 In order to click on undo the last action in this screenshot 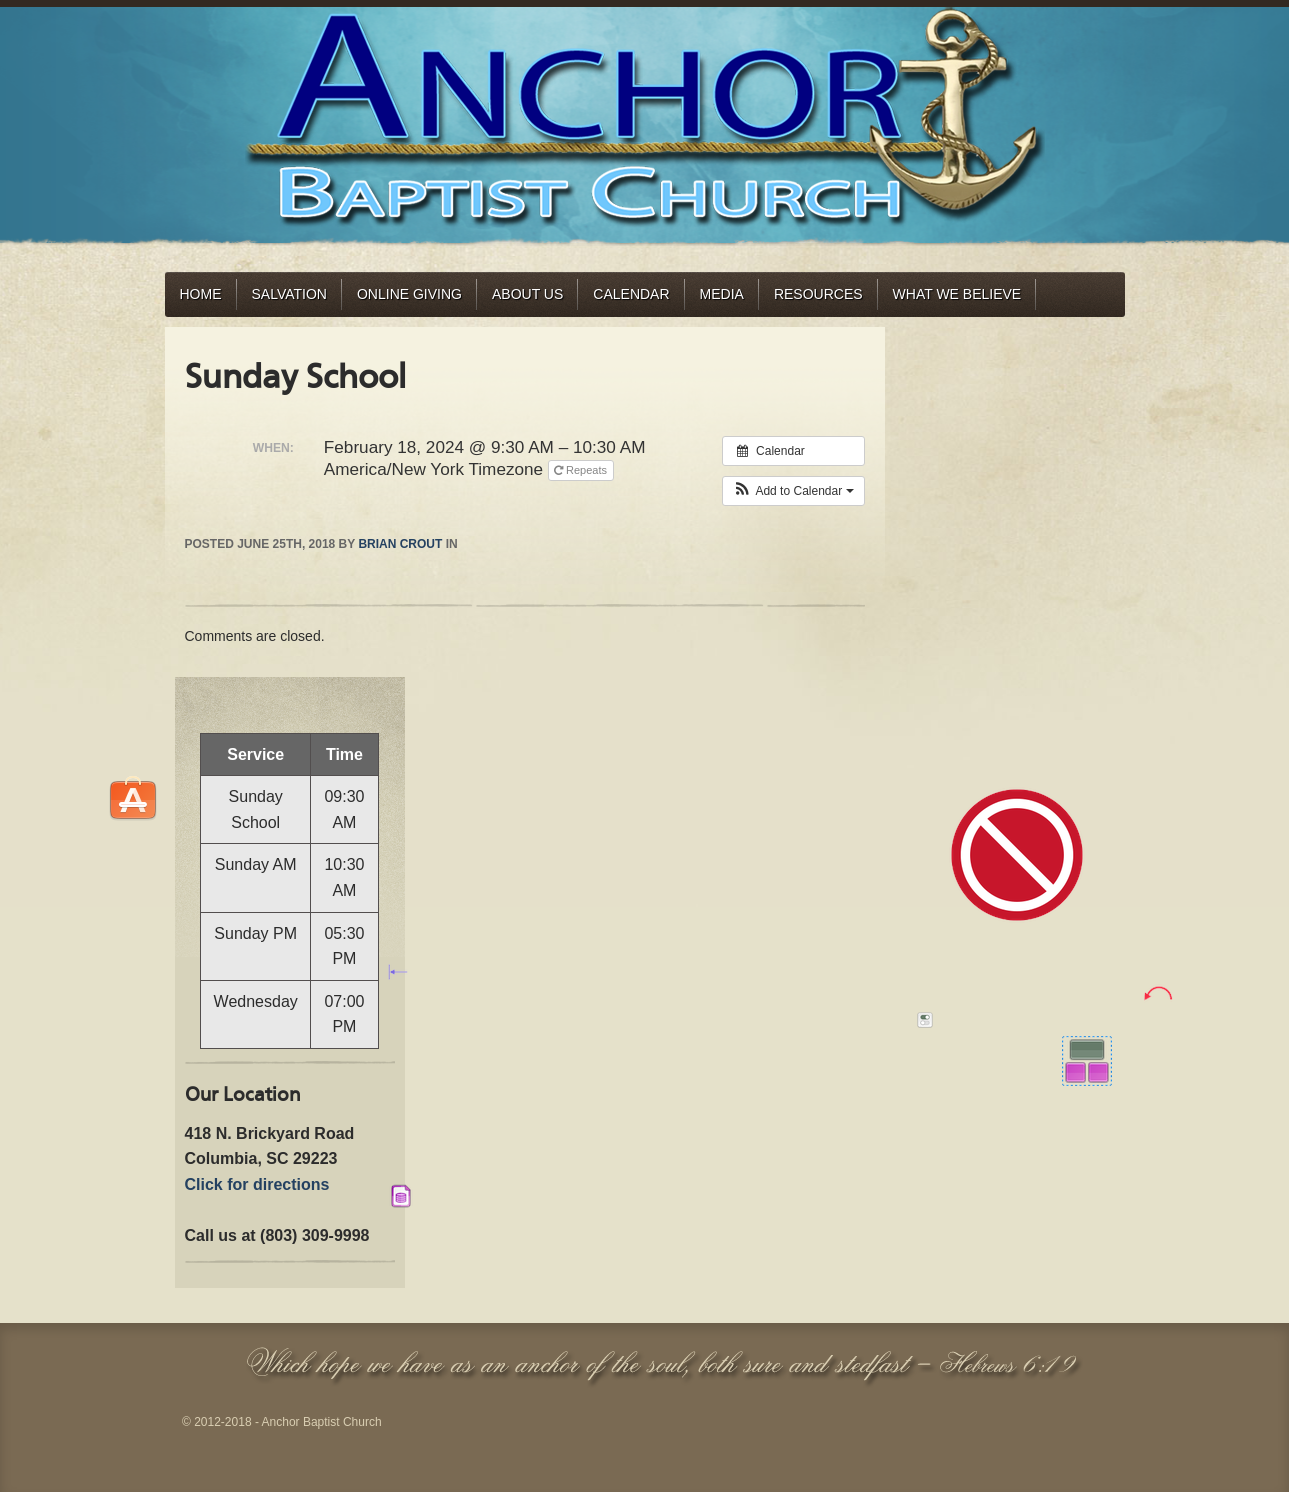, I will do `click(1159, 993)`.